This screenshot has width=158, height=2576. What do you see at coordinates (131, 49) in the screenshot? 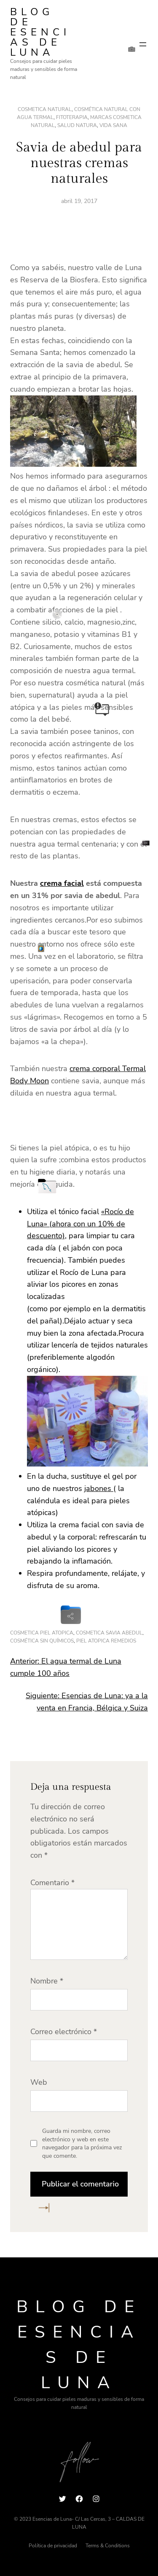
I see `access your pictures folder in the sidebar` at bounding box center [131, 49].